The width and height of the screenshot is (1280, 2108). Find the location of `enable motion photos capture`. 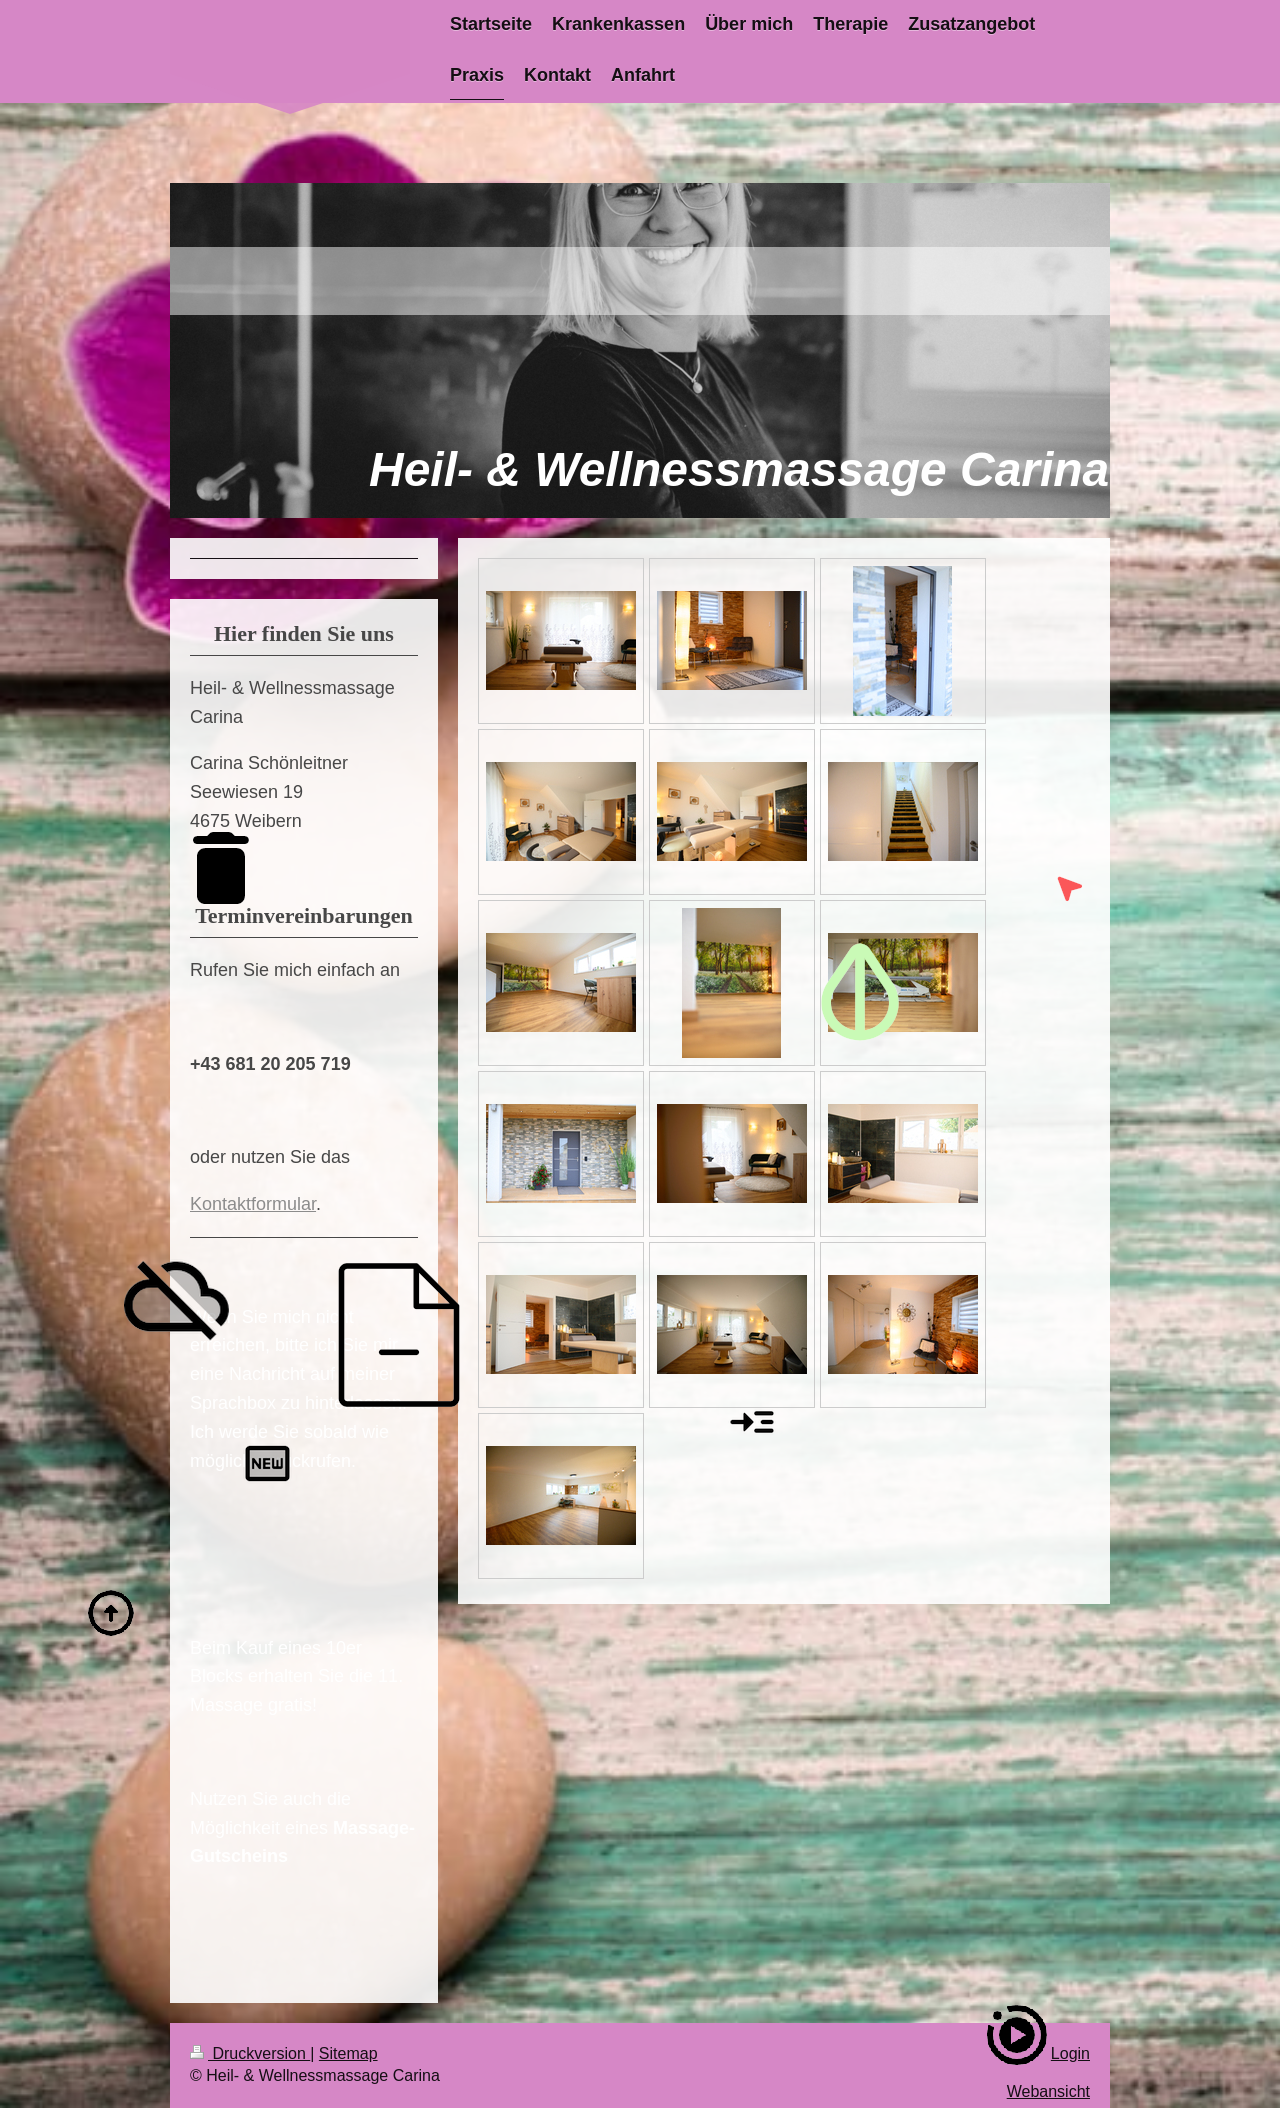

enable motion photos capture is located at coordinates (1017, 2035).